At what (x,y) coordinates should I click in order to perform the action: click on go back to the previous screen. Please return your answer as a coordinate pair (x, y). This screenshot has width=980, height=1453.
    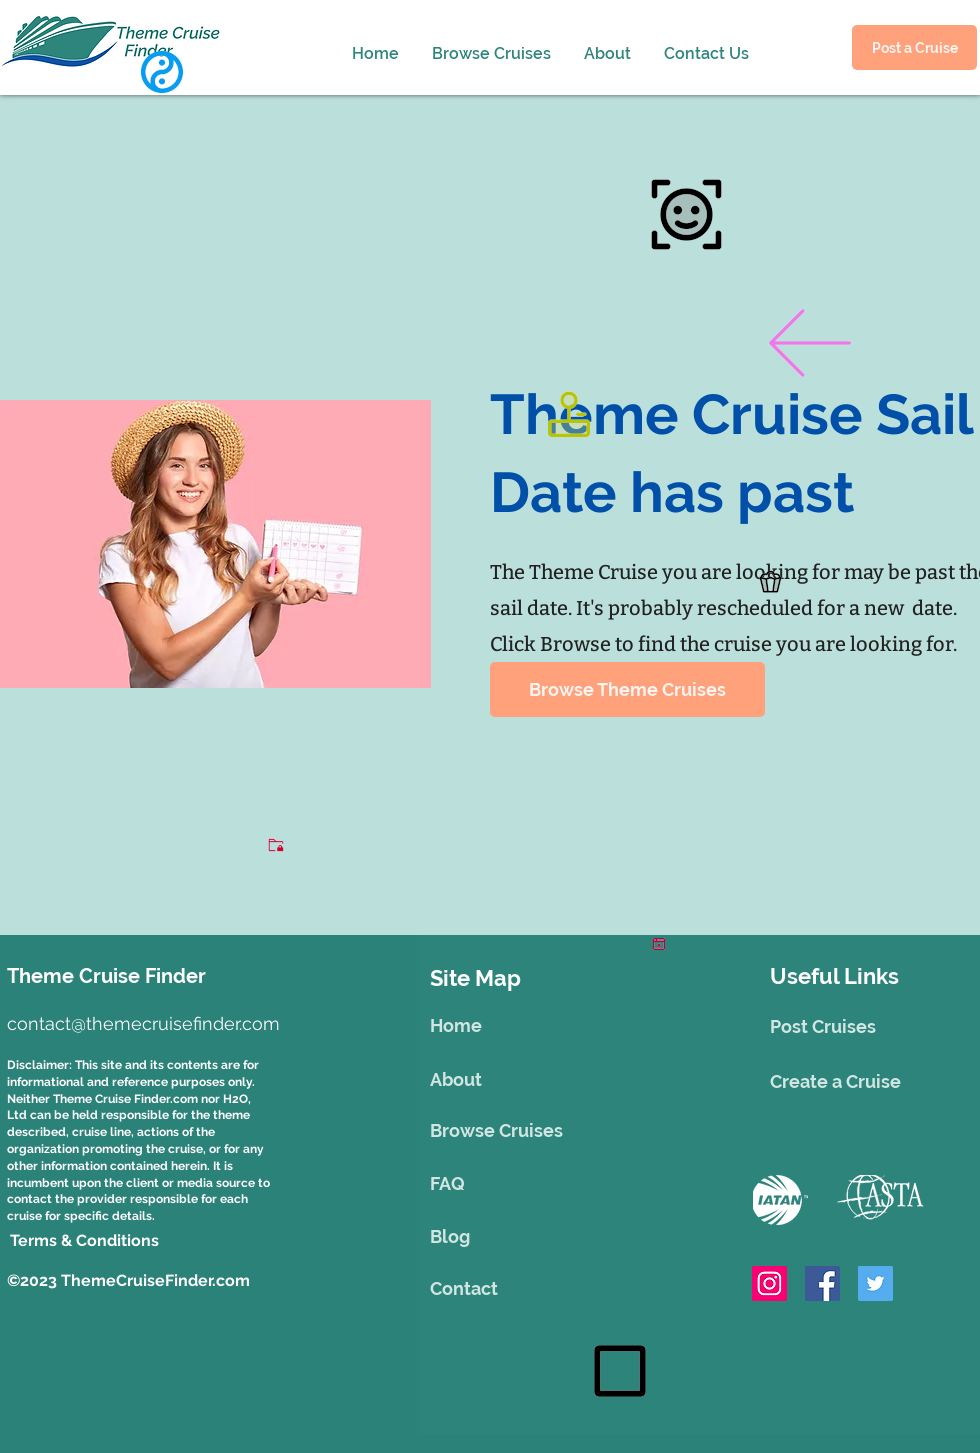
    Looking at the image, I should click on (810, 343).